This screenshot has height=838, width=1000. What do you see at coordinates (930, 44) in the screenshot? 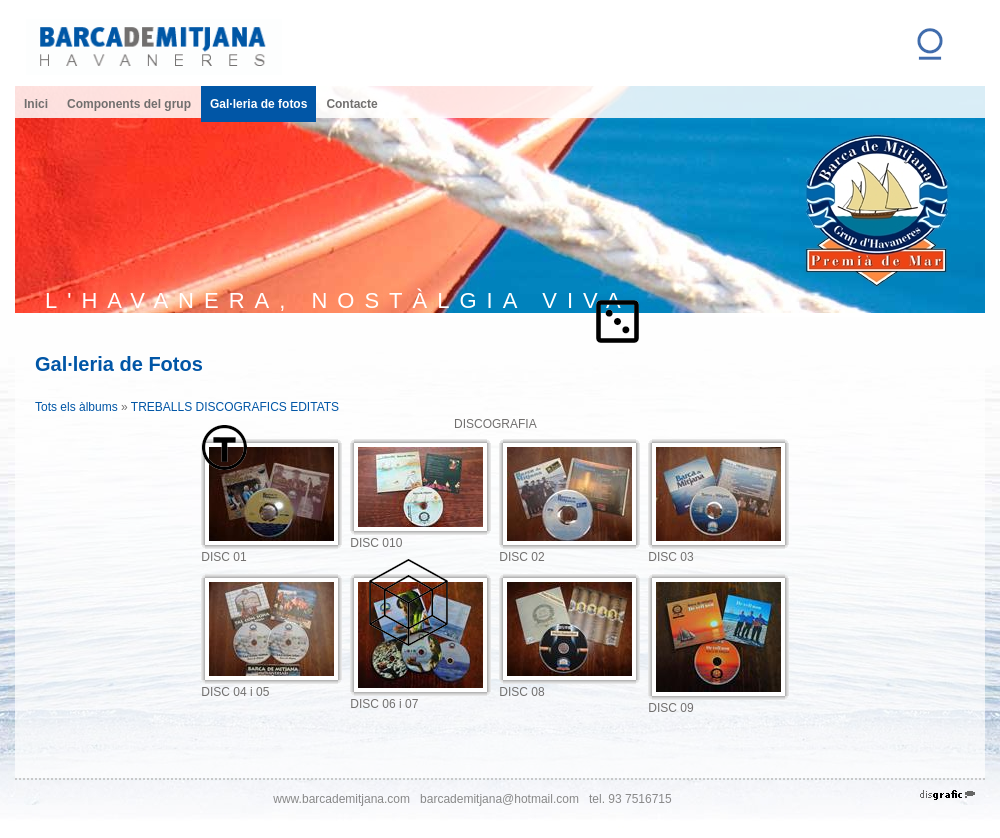
I see `view user profile` at bounding box center [930, 44].